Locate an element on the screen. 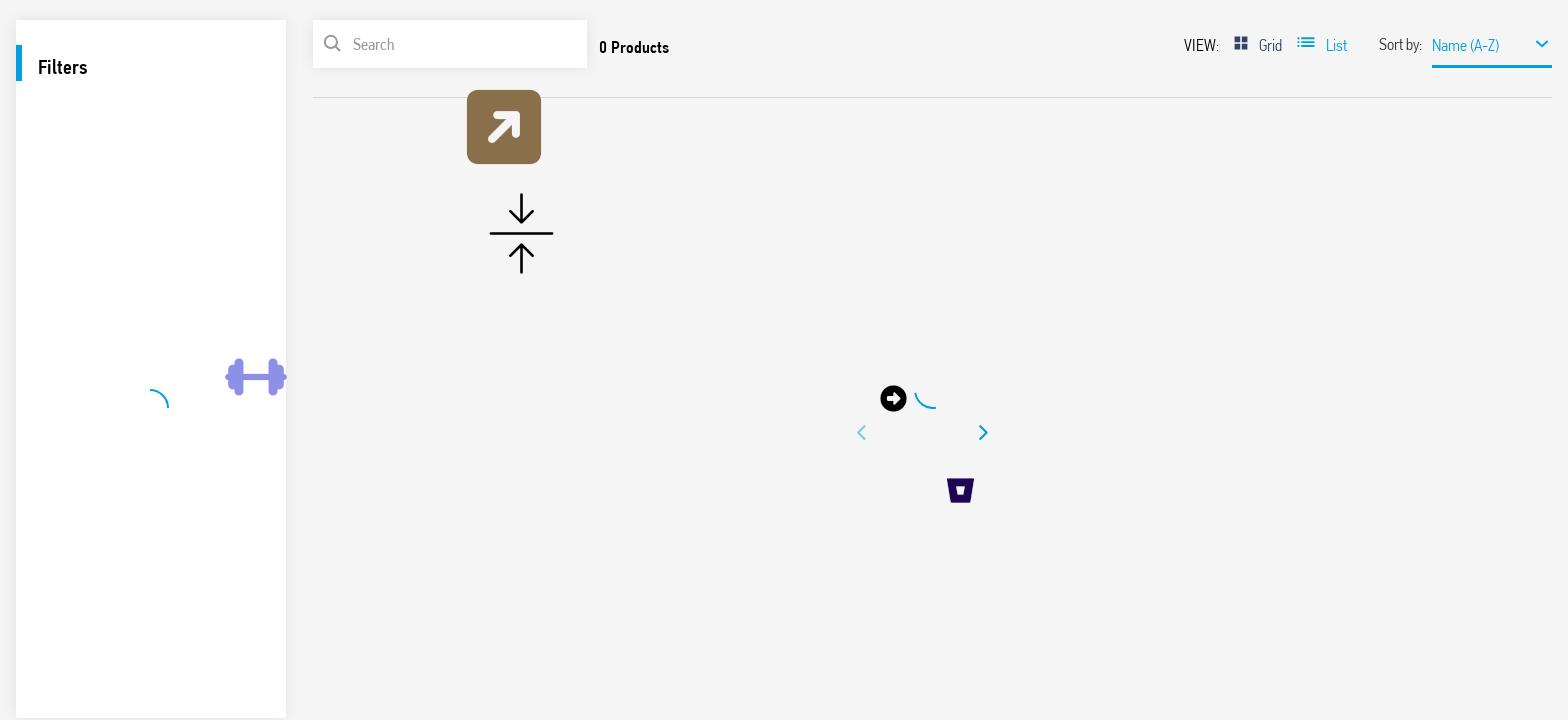 This screenshot has height=720, width=1568. collapse or minimize vertical content is located at coordinates (521, 233).